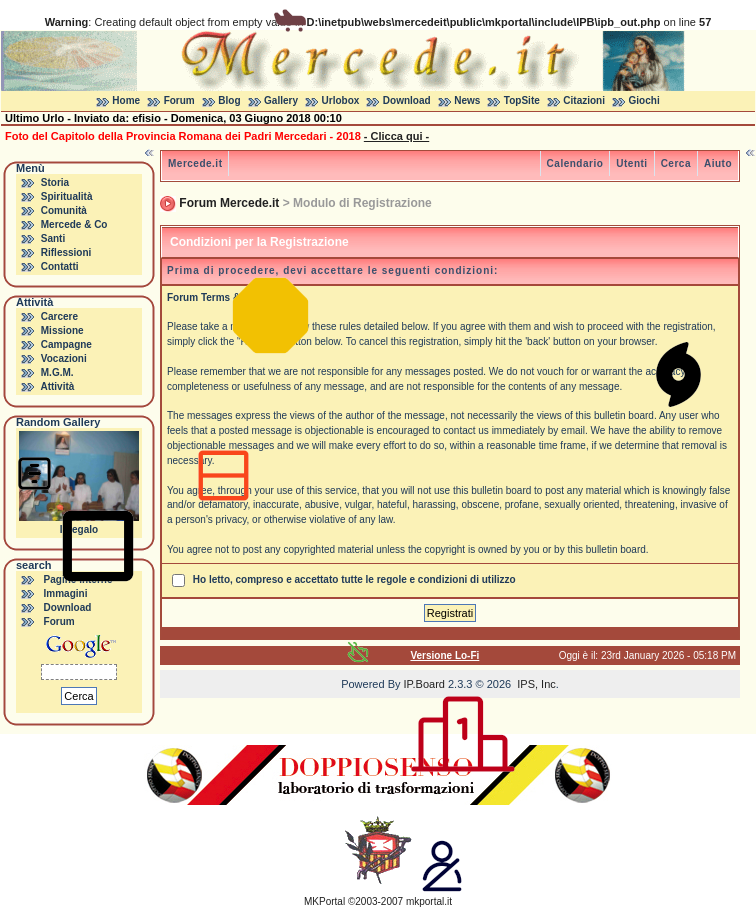 Image resolution: width=756 pixels, height=921 pixels. Describe the element at coordinates (463, 734) in the screenshot. I see `view leaderboard or rankings` at that location.